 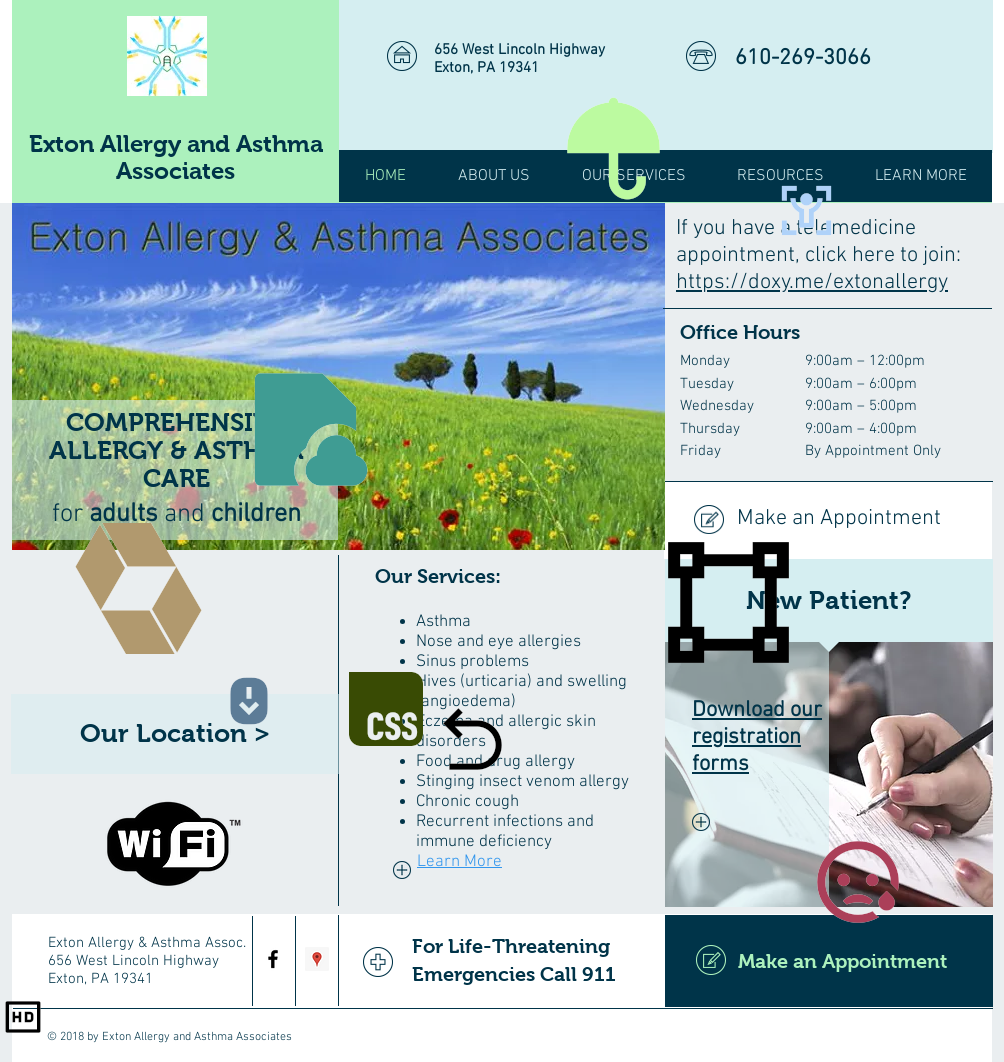 I want to click on edit shape or object boundaries, so click(x=728, y=602).